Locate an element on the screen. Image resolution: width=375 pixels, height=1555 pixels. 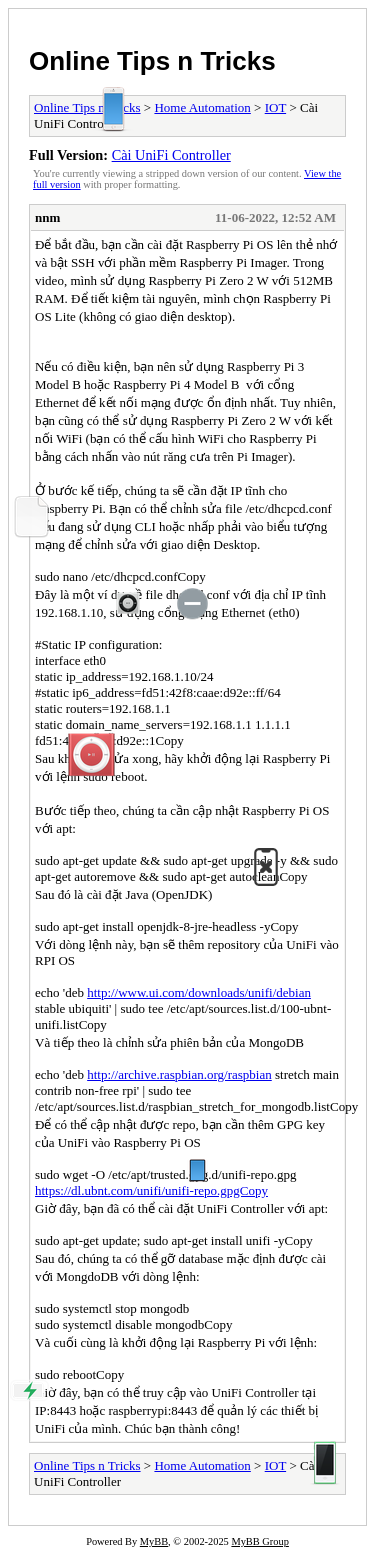
connected iPad device is located at coordinates (197, 1170).